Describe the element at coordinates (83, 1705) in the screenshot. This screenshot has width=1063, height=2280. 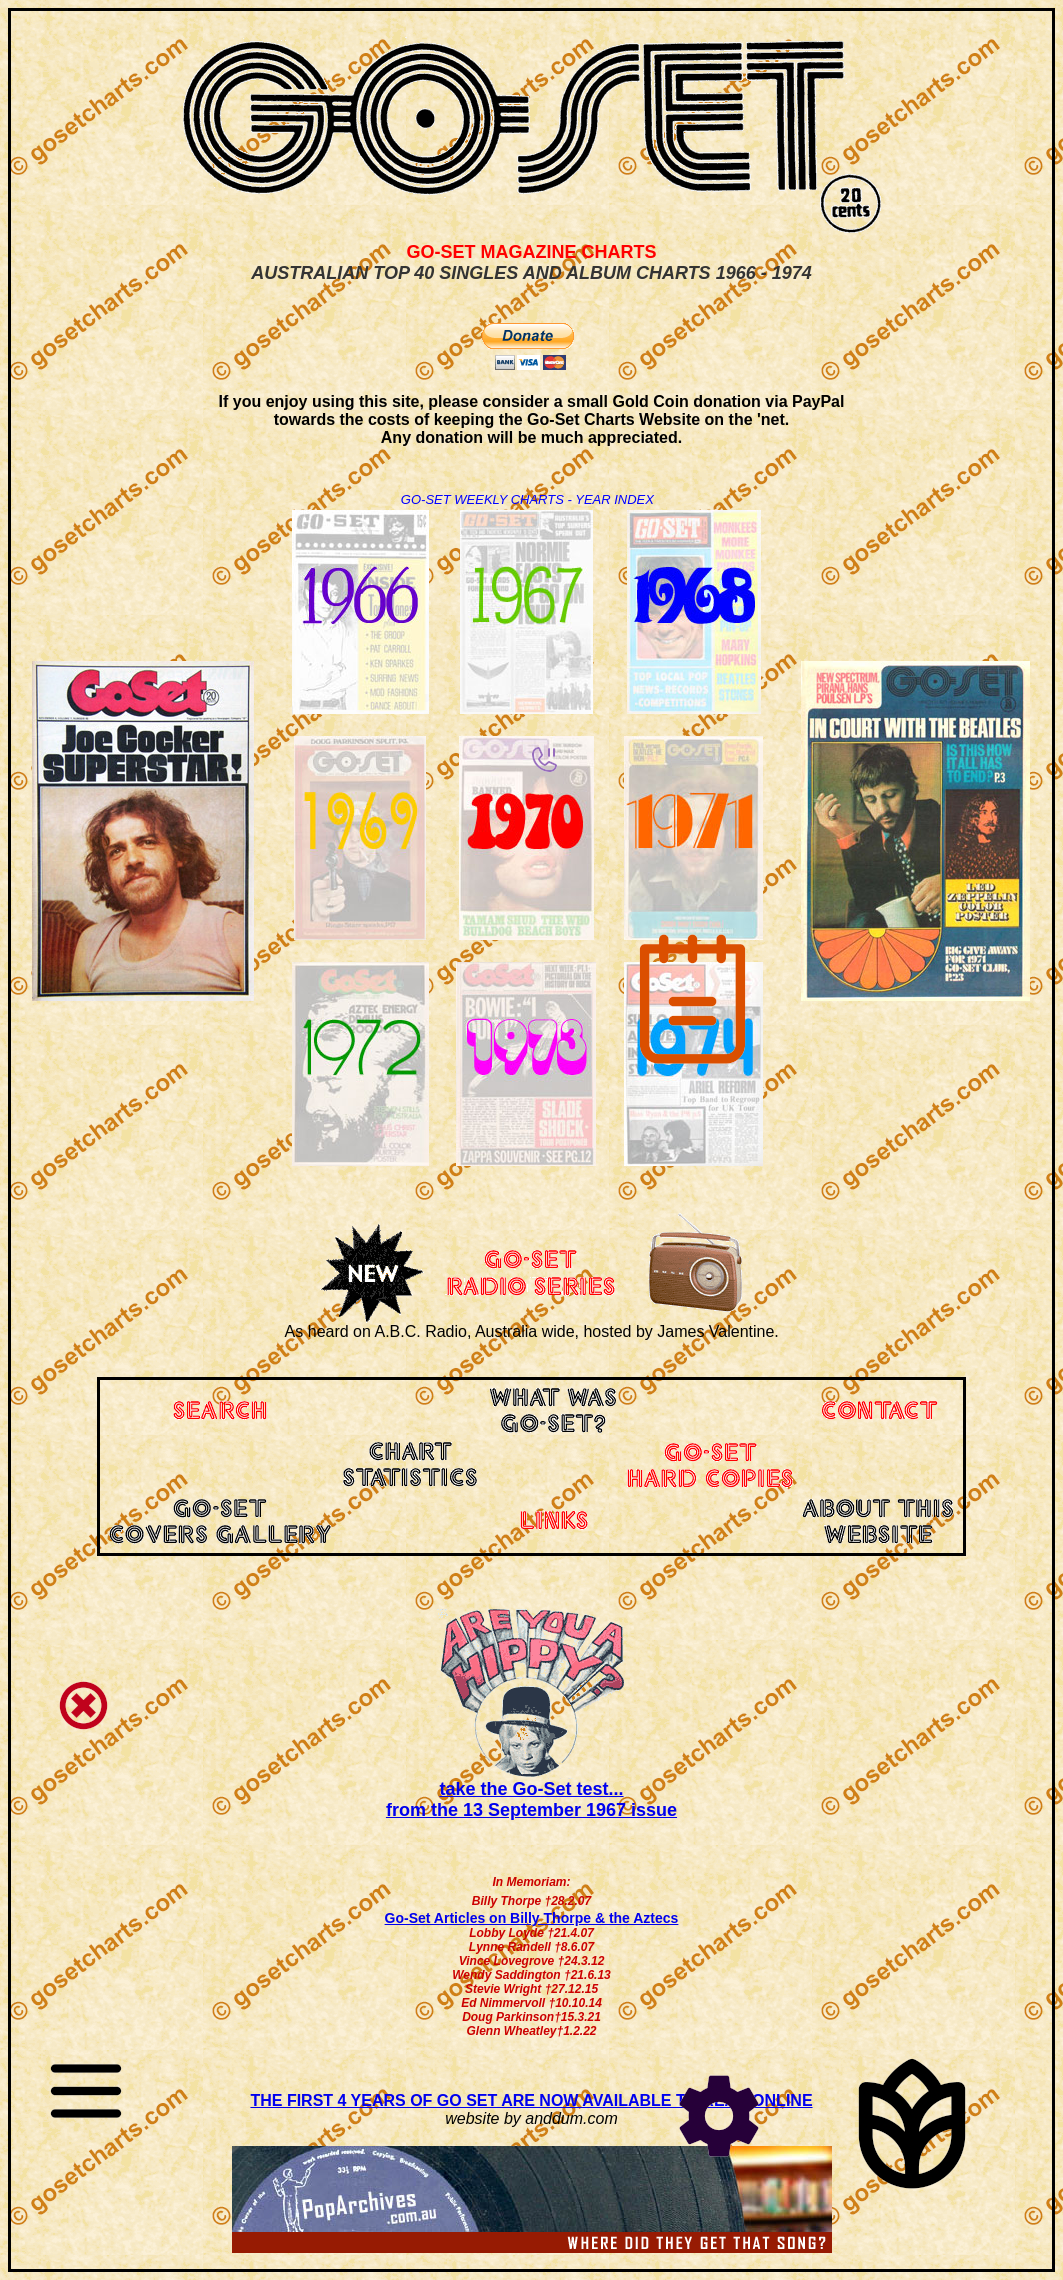
I see `indicates an error or failed operation` at that location.